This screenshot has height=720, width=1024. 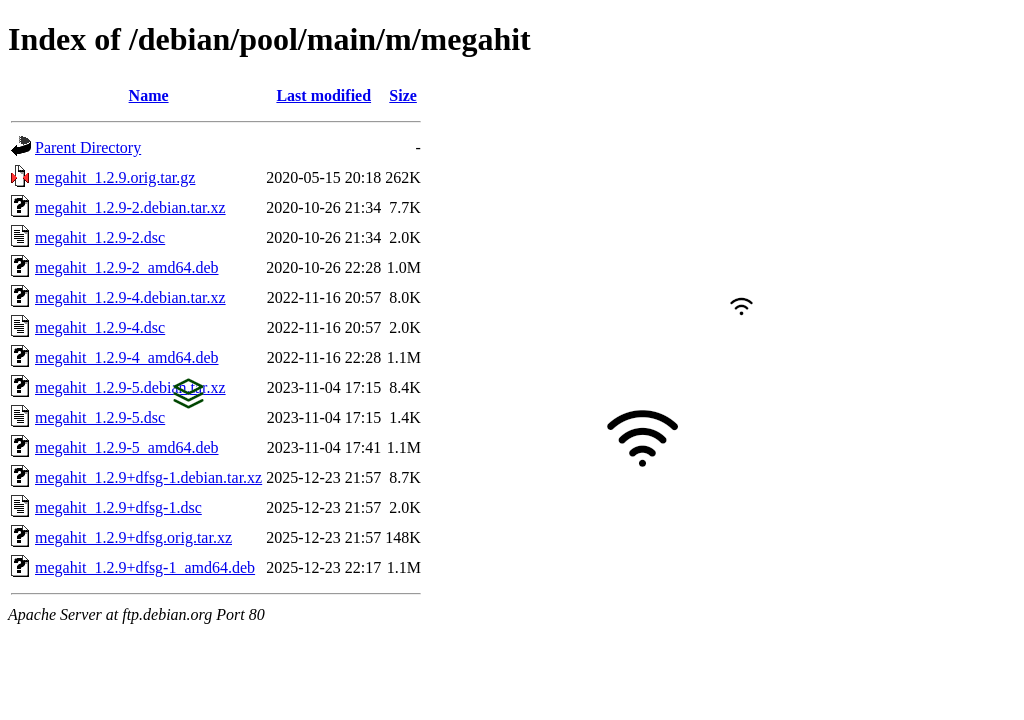 What do you see at coordinates (741, 306) in the screenshot?
I see `indicates strong wifi connection` at bounding box center [741, 306].